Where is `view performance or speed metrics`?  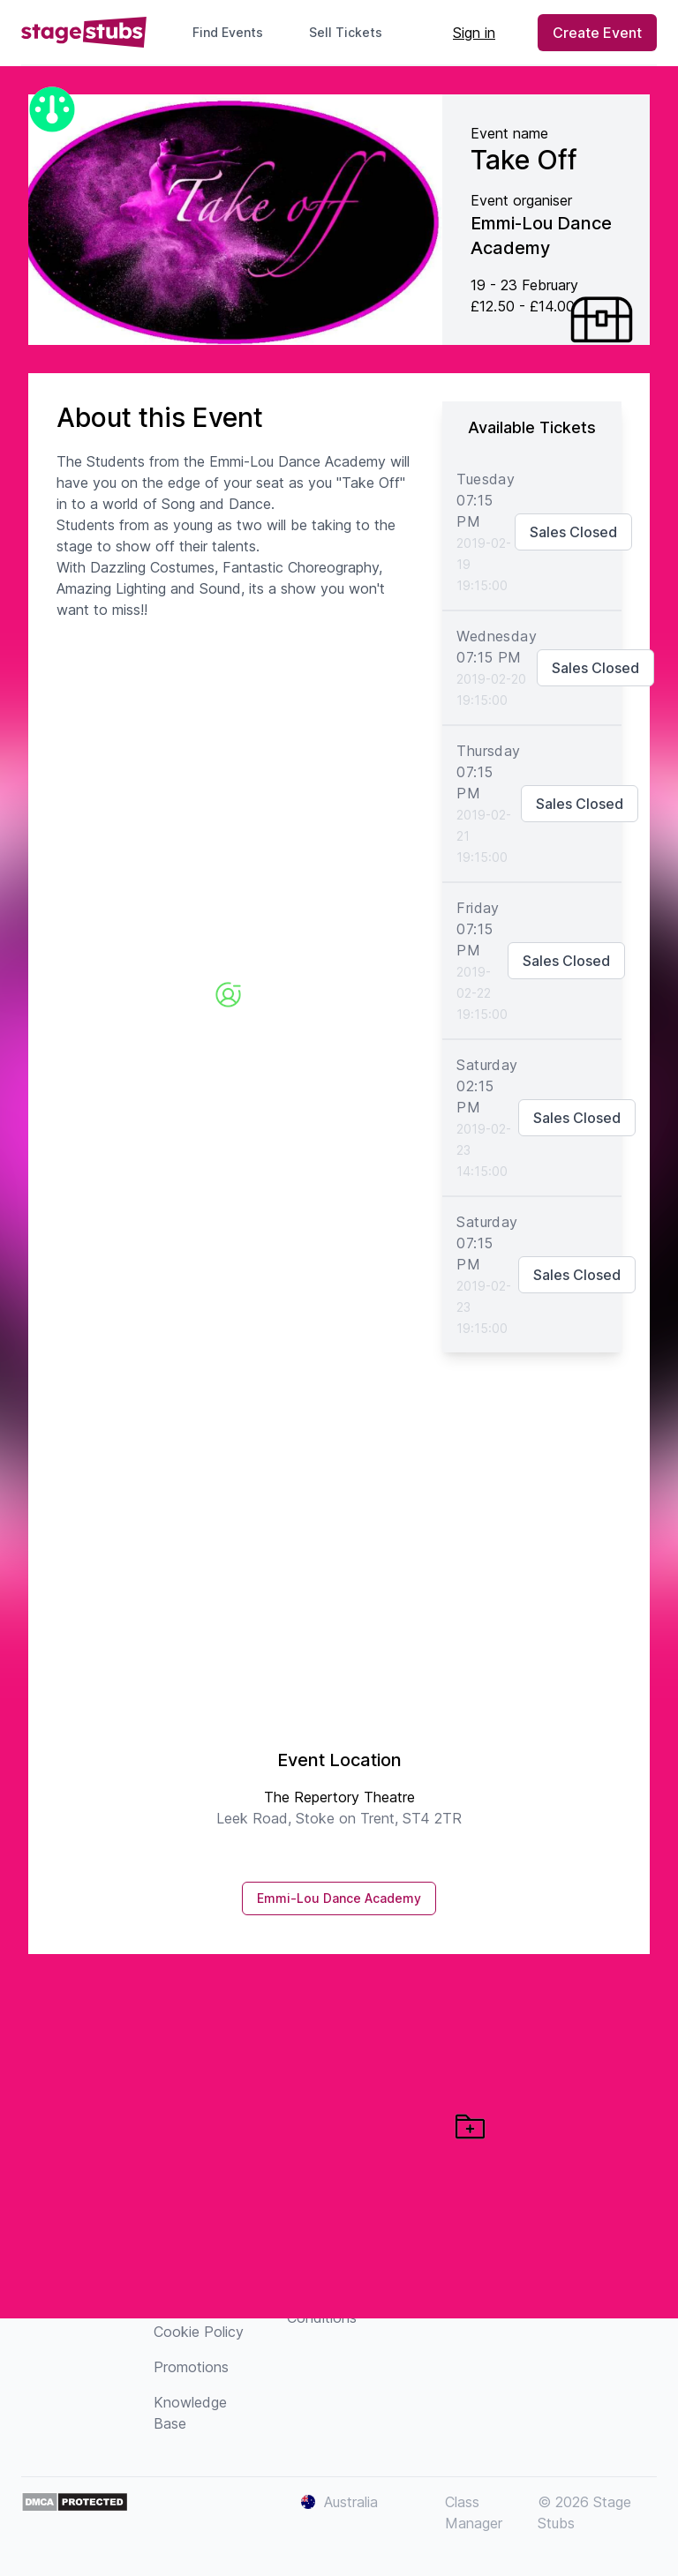
view performance or speed metrics is located at coordinates (52, 109).